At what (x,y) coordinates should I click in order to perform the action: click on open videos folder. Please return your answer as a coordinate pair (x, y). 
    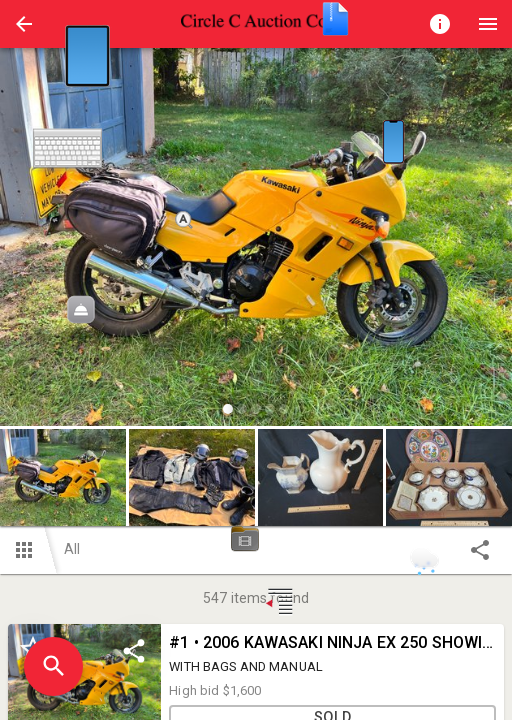
    Looking at the image, I should click on (245, 538).